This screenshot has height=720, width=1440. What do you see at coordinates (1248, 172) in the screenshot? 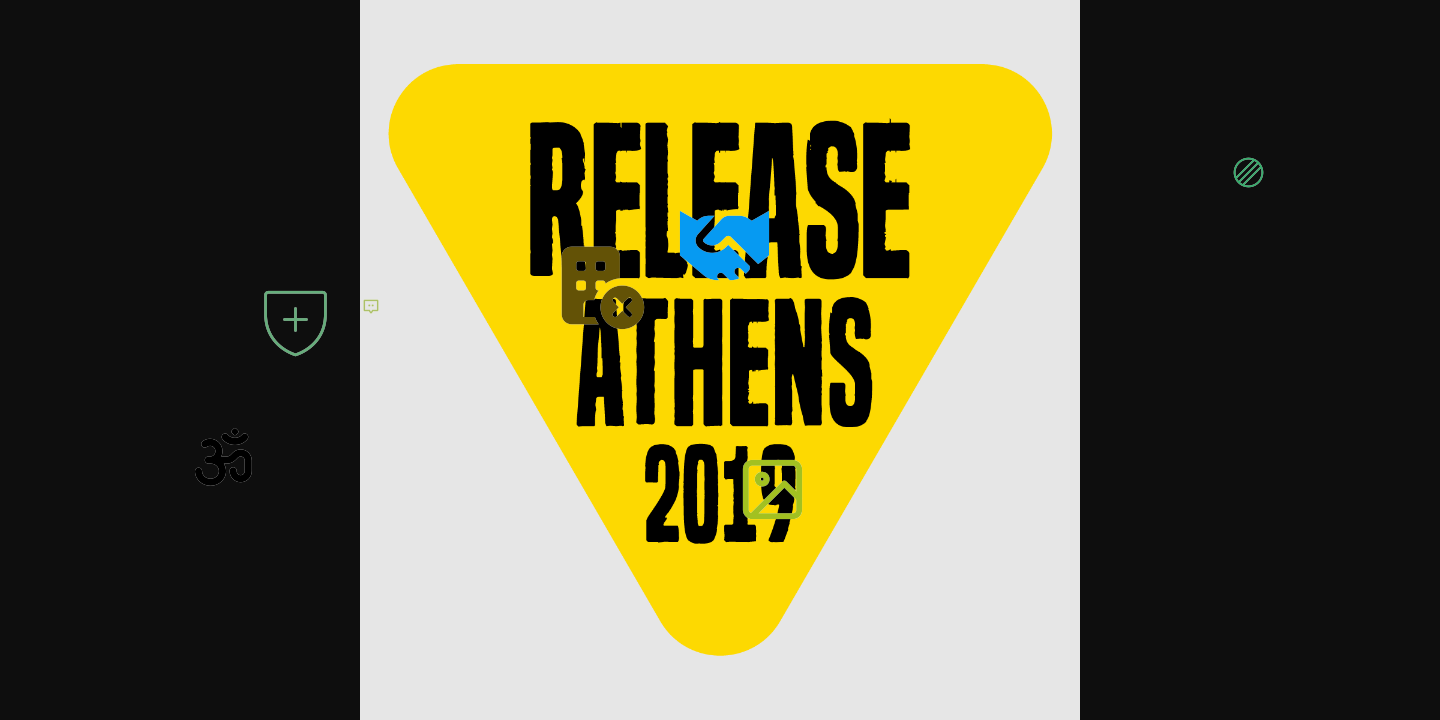
I see `indicates a restricted or prohibited action` at bounding box center [1248, 172].